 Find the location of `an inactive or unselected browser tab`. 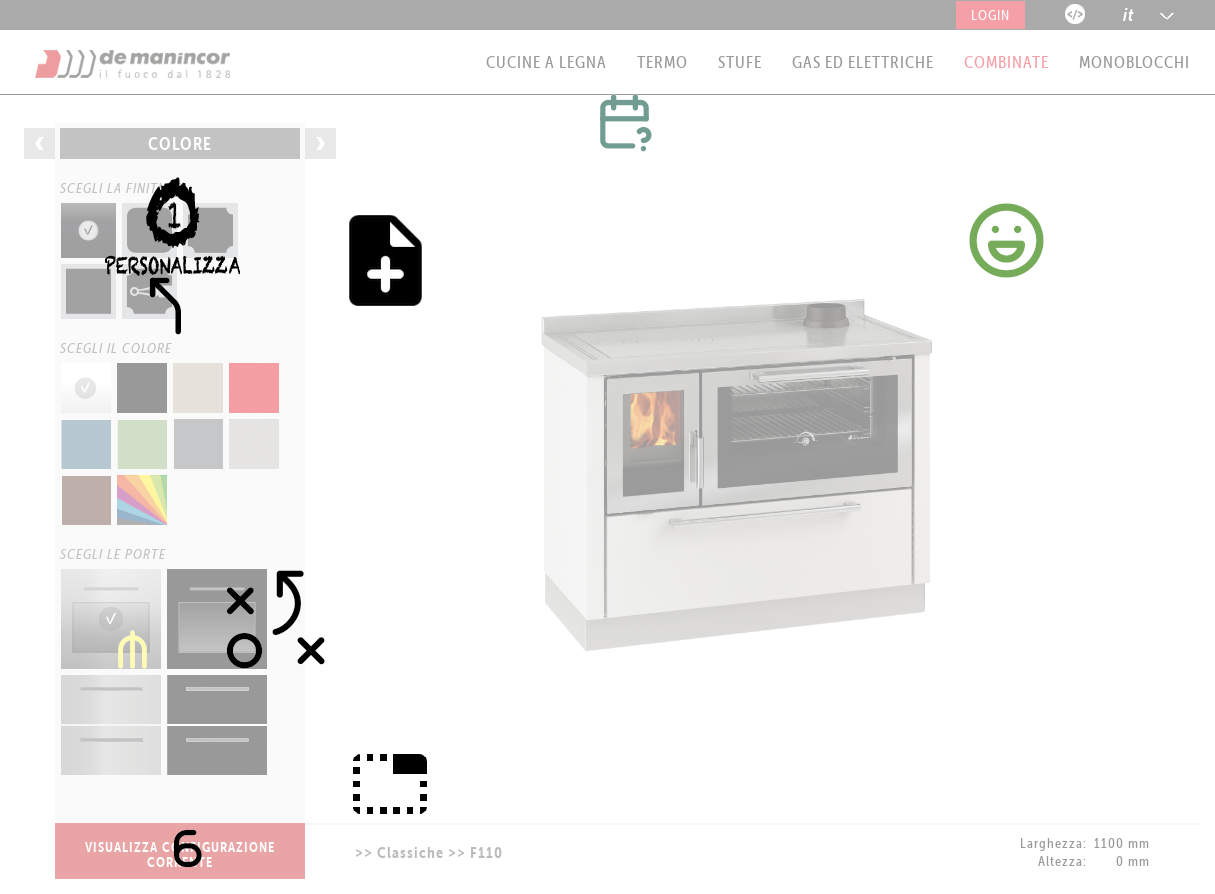

an inactive or unselected browser tab is located at coordinates (390, 784).